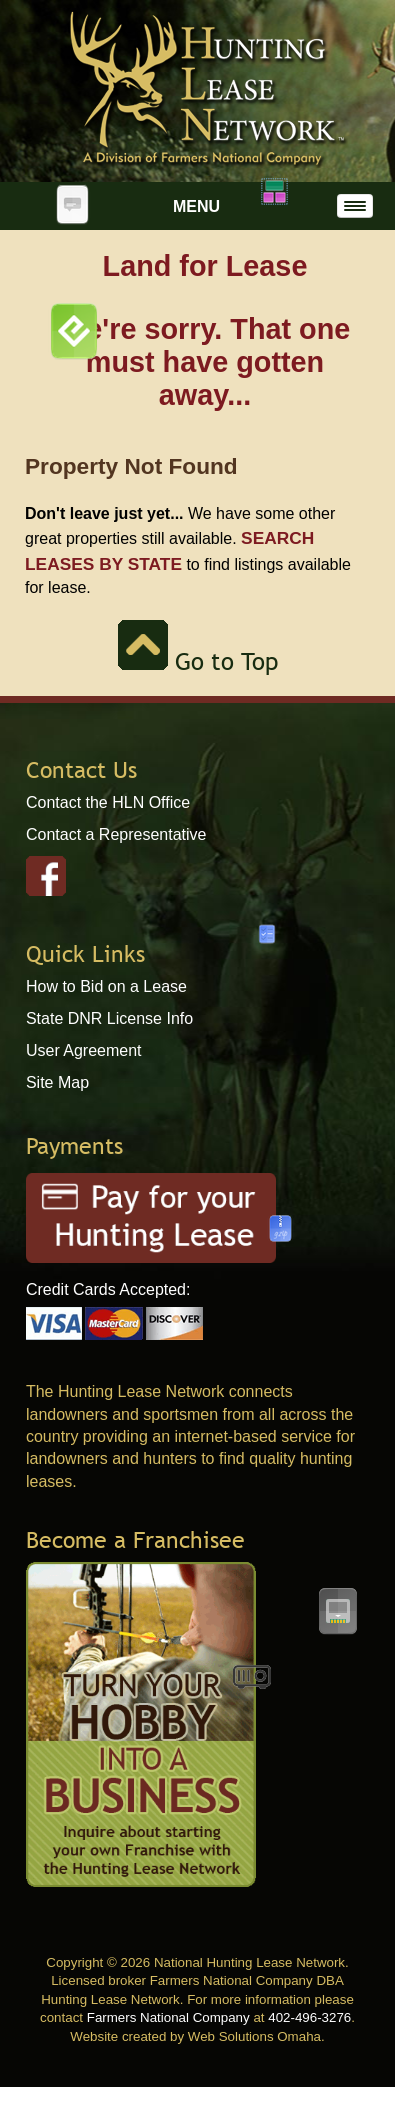 The height and width of the screenshot is (2105, 395). I want to click on sega genesis 32x rom file, so click(338, 1611).